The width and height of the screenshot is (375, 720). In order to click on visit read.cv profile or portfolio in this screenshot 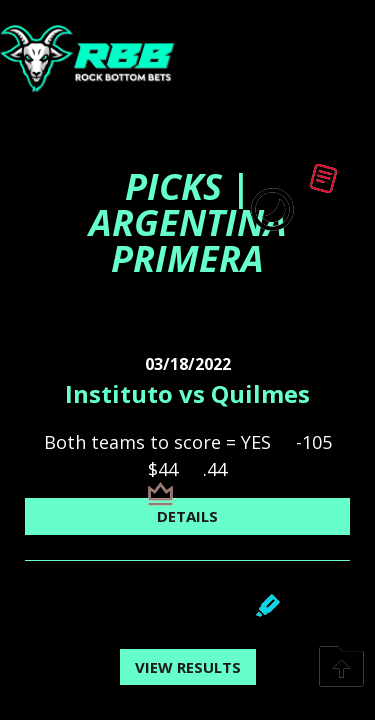, I will do `click(323, 178)`.